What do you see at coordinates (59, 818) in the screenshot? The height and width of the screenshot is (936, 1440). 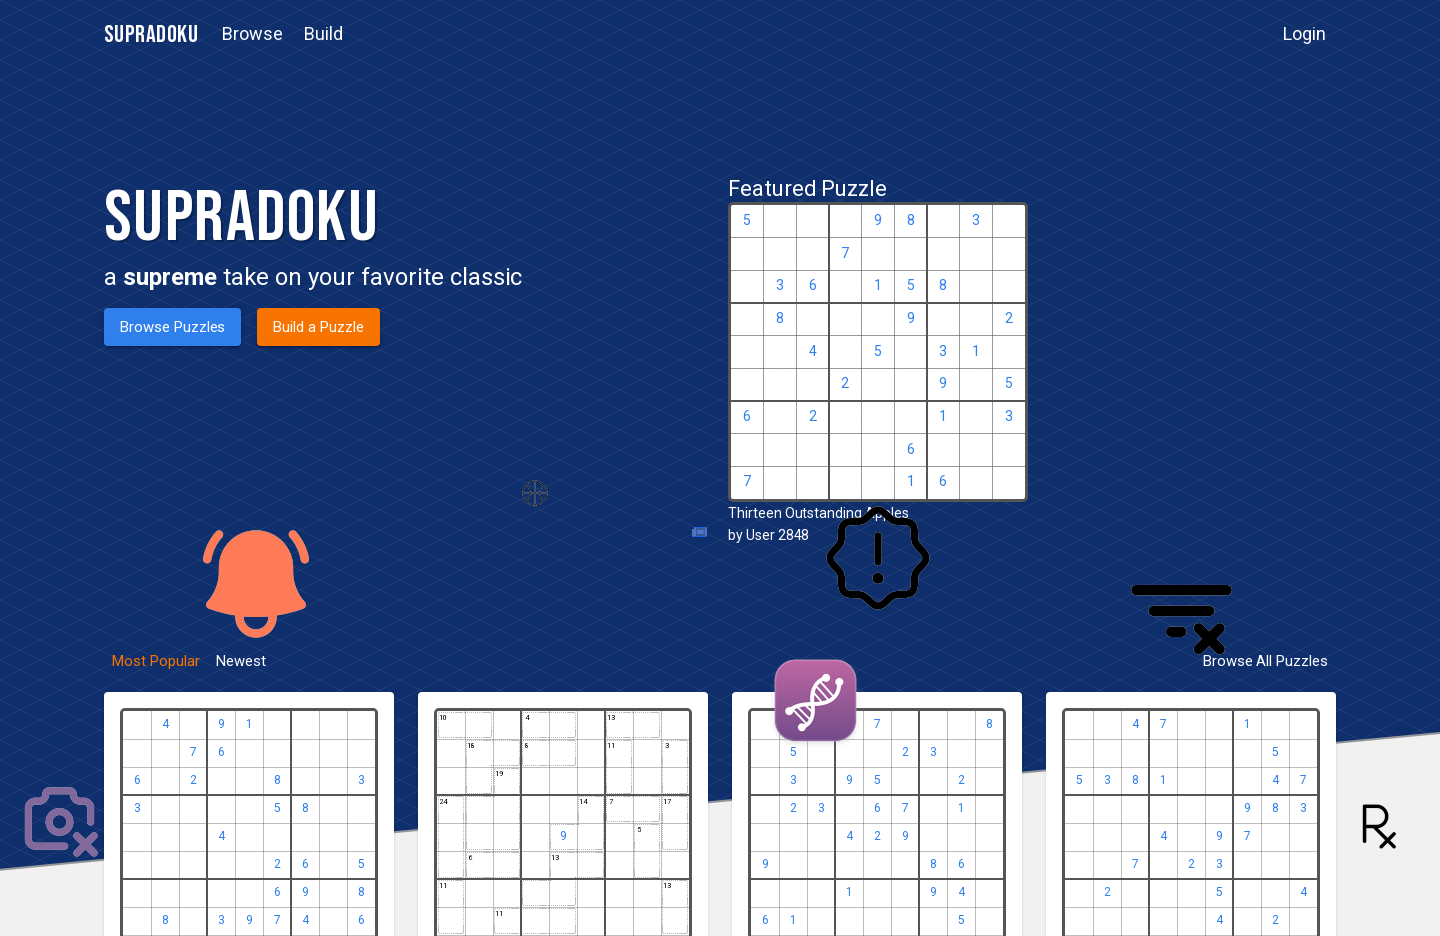 I see `disable camera access` at bounding box center [59, 818].